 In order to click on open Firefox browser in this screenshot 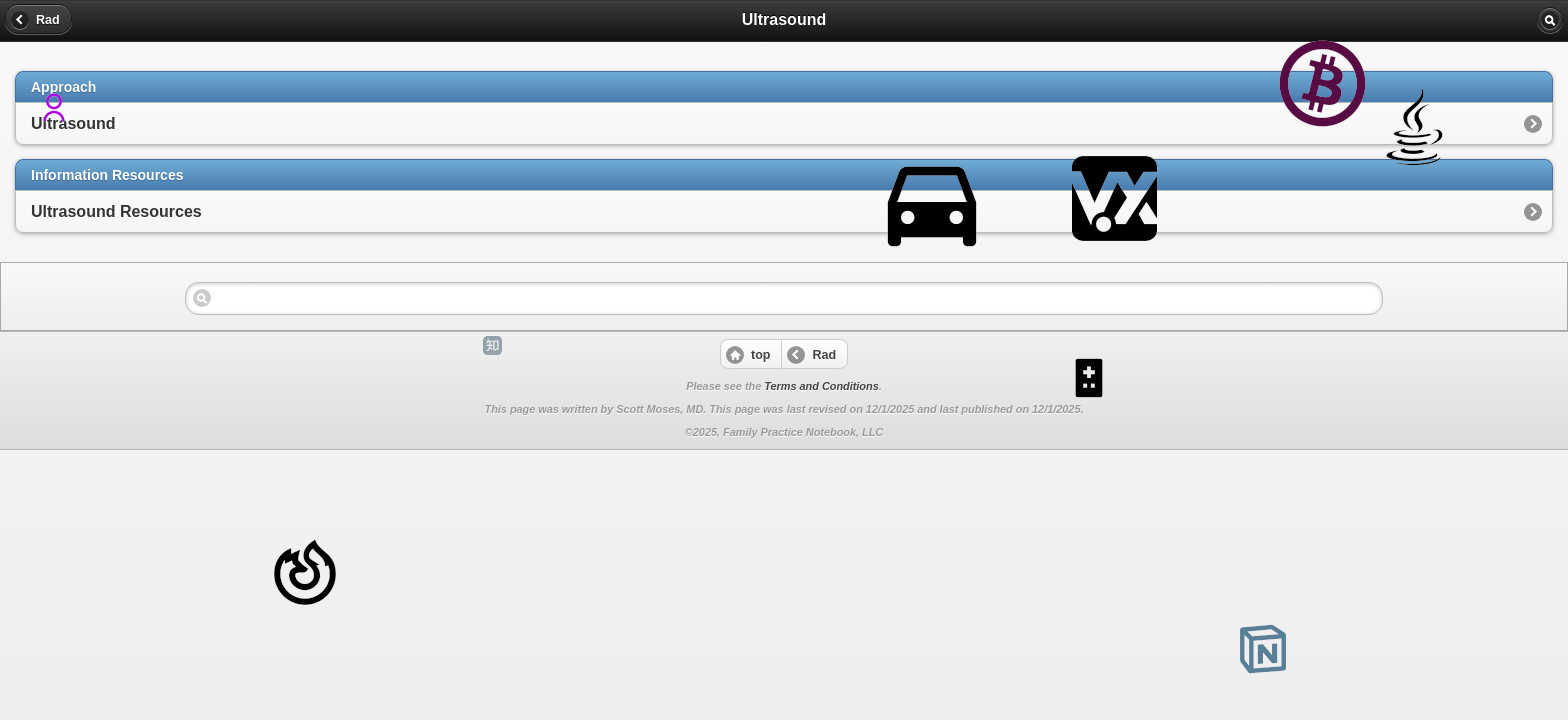, I will do `click(305, 574)`.